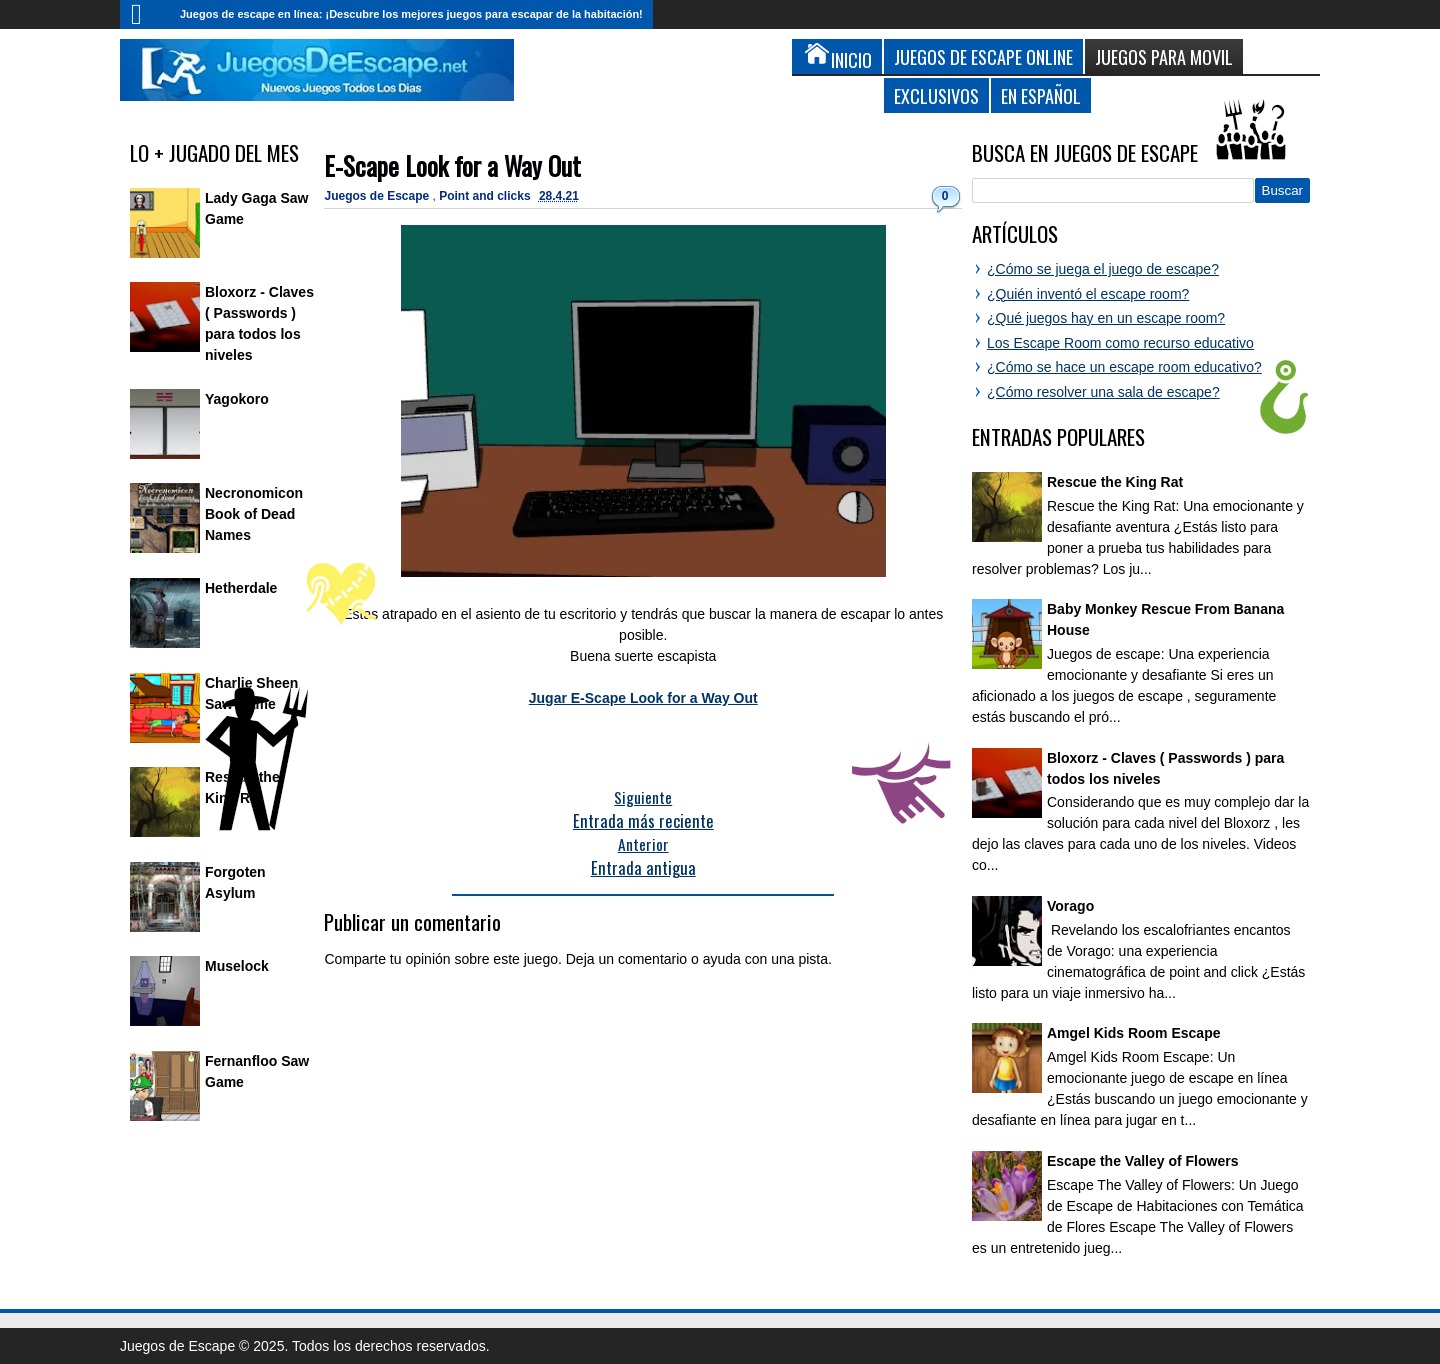 This screenshot has width=1440, height=1364. I want to click on indicates a rebellion or protest event in-game, so click(1251, 125).